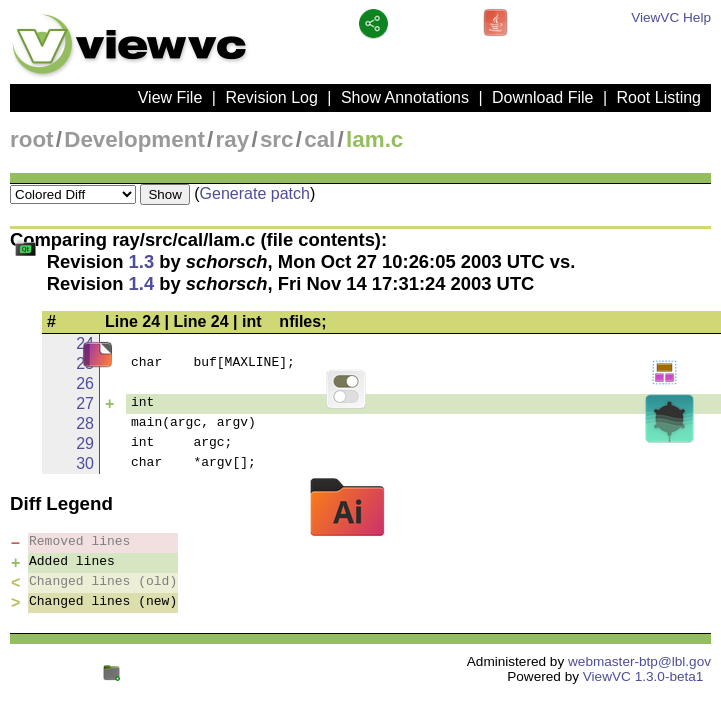 The image size is (721, 720). Describe the element at coordinates (664, 372) in the screenshot. I see `select all items in the current view` at that location.